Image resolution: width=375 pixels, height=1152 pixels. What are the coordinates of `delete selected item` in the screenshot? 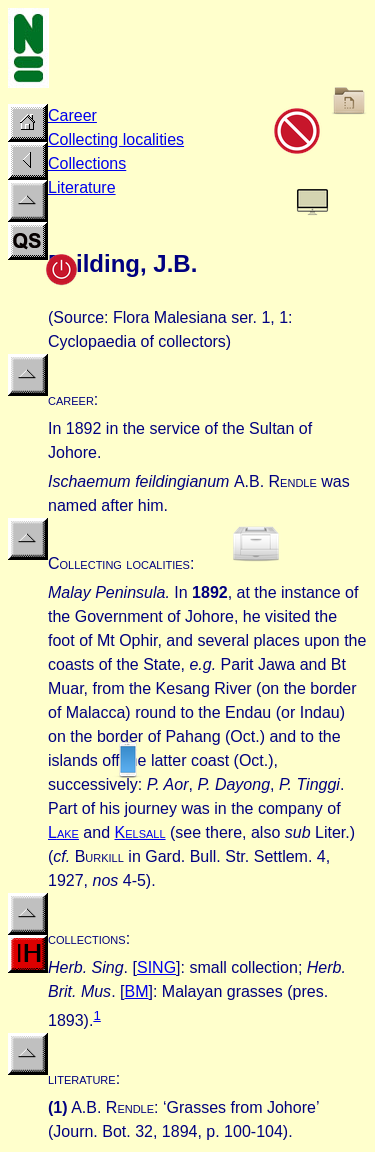 It's located at (297, 131).